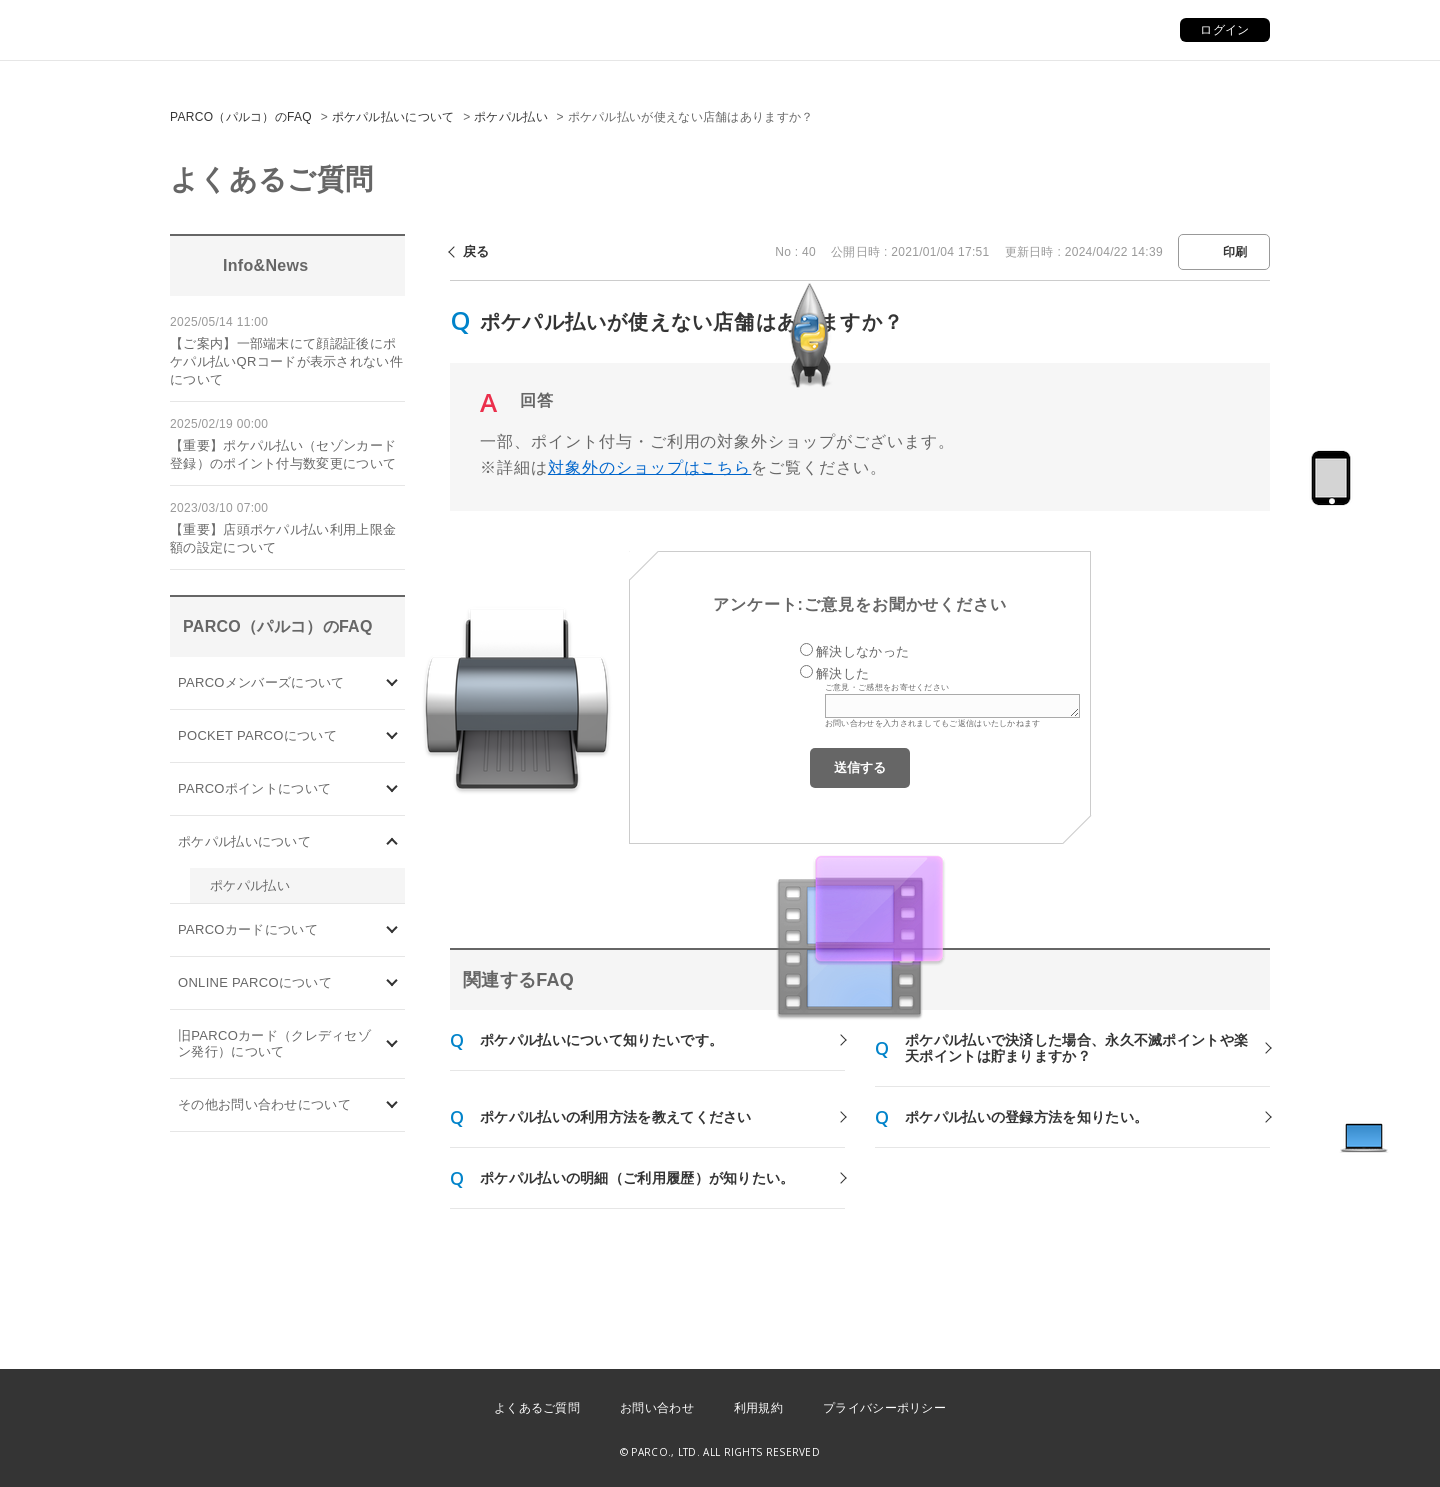 This screenshot has height=1487, width=1440. Describe the element at coordinates (810, 335) in the screenshot. I see `launch python interpreter application` at that location.